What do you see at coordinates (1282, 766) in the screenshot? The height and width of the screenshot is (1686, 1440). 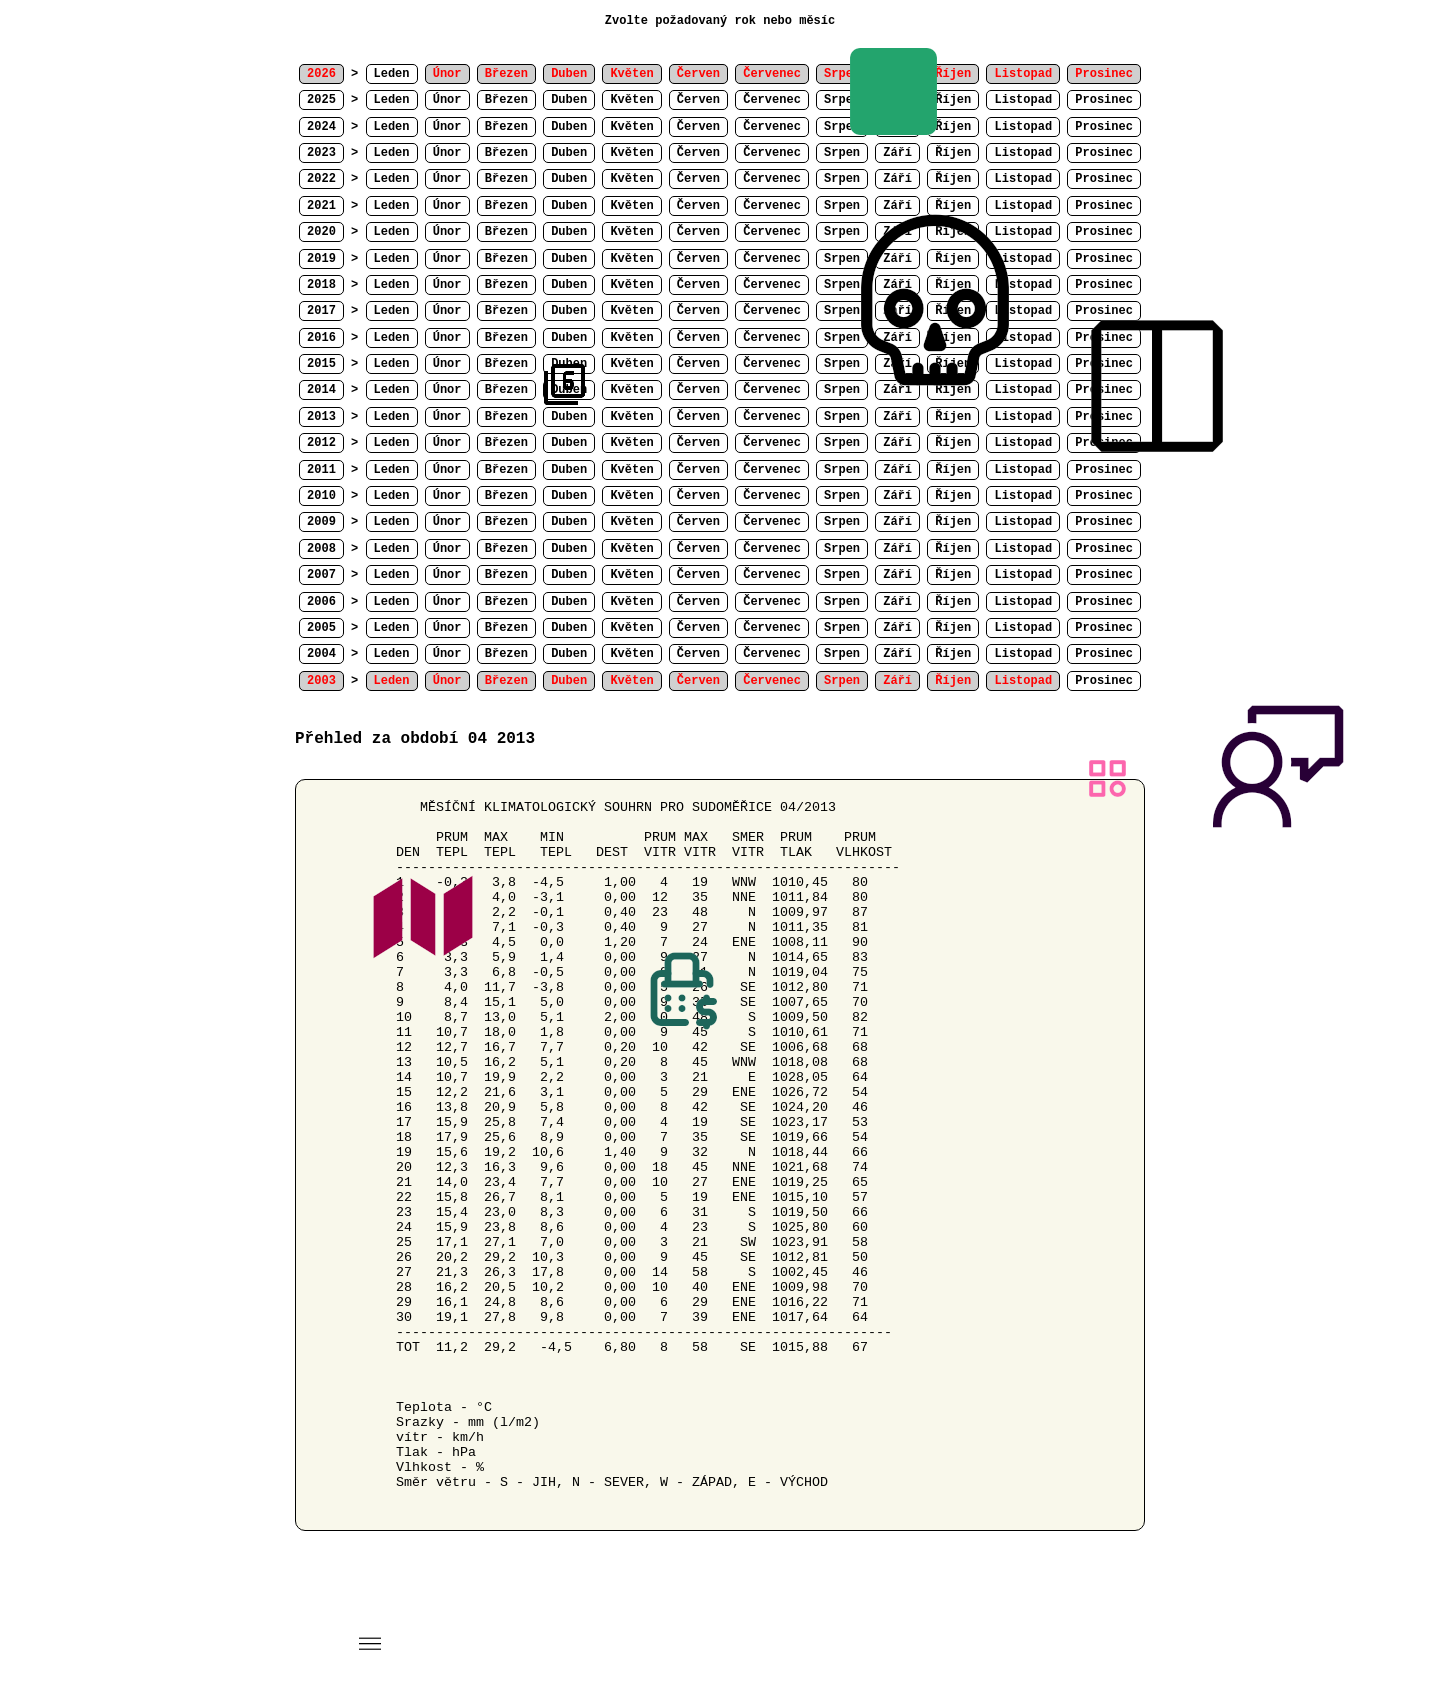 I see `submit feedback or comments` at bounding box center [1282, 766].